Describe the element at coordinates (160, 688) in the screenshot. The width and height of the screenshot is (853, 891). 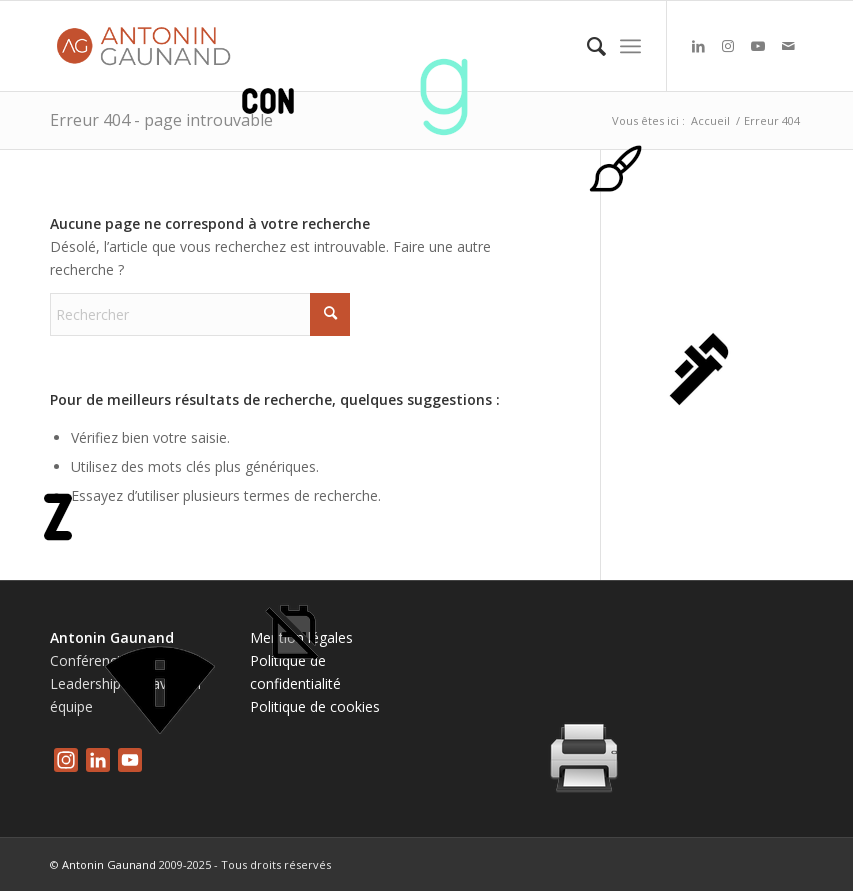
I see `view wifi network information` at that location.